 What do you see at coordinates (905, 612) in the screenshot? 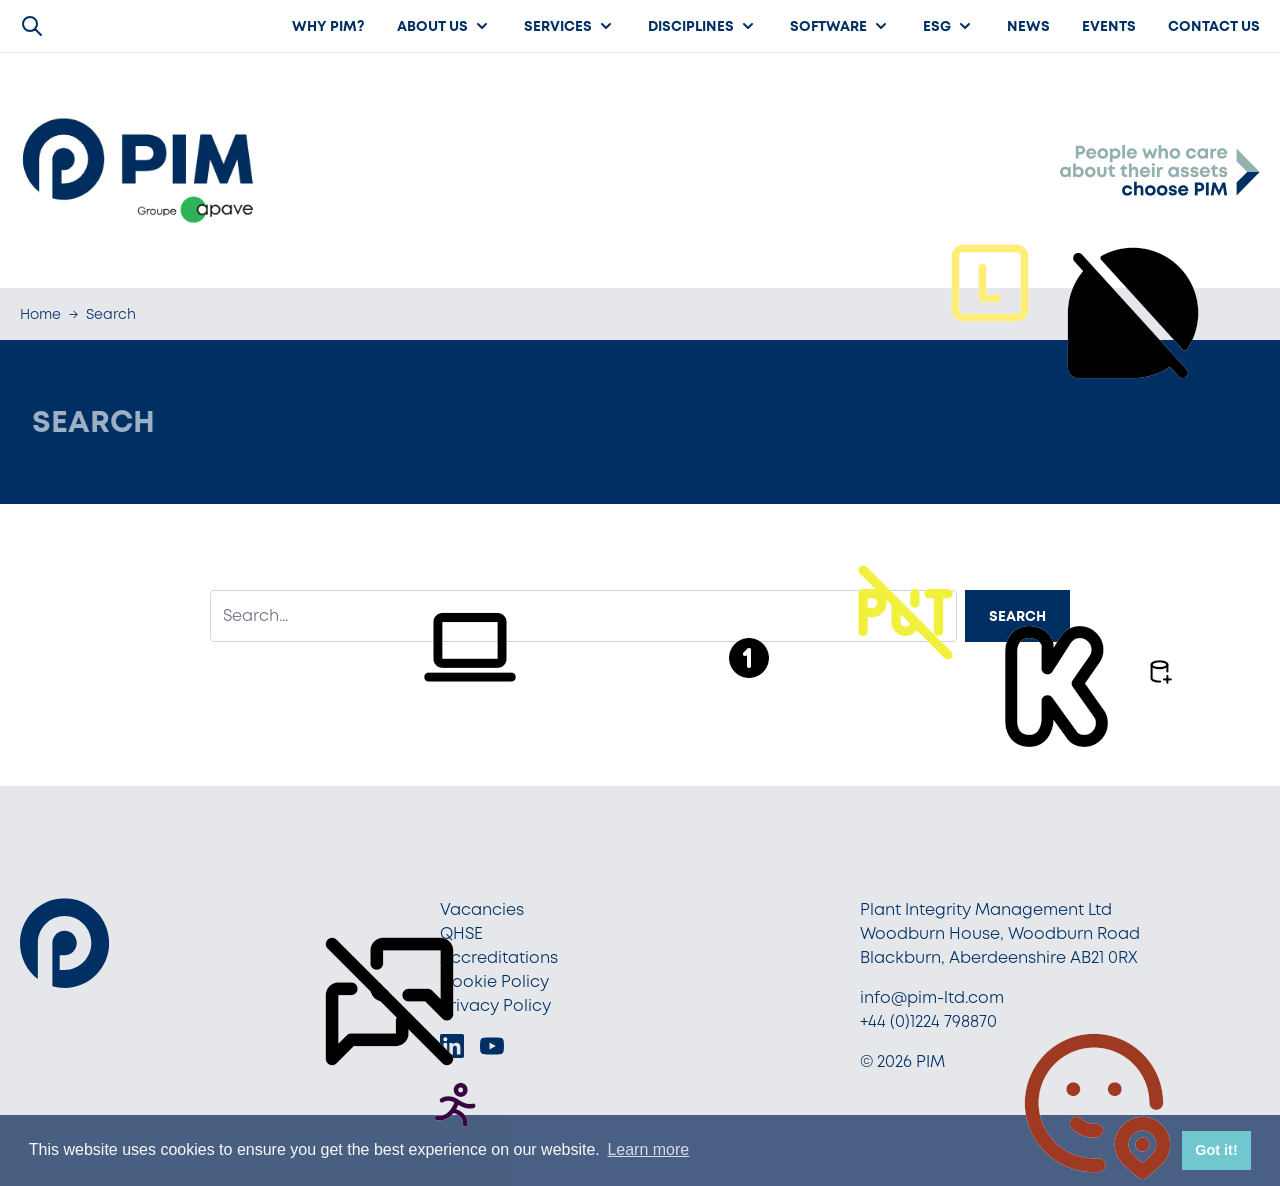
I see `indicates HTTP PUT request is disabled` at bounding box center [905, 612].